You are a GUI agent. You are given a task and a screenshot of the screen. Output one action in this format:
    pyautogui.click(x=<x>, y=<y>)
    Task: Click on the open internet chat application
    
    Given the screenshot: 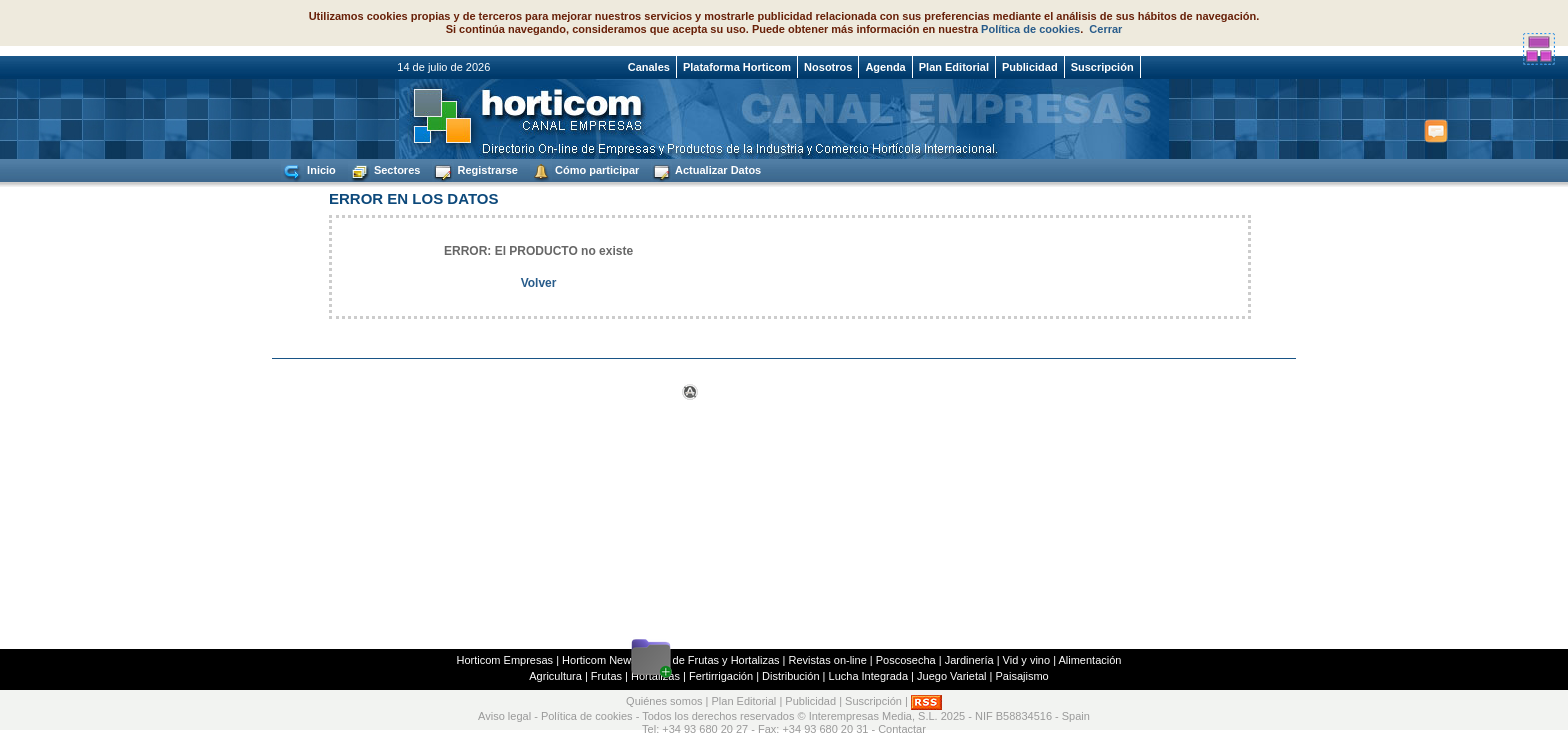 What is the action you would take?
    pyautogui.click(x=1436, y=131)
    